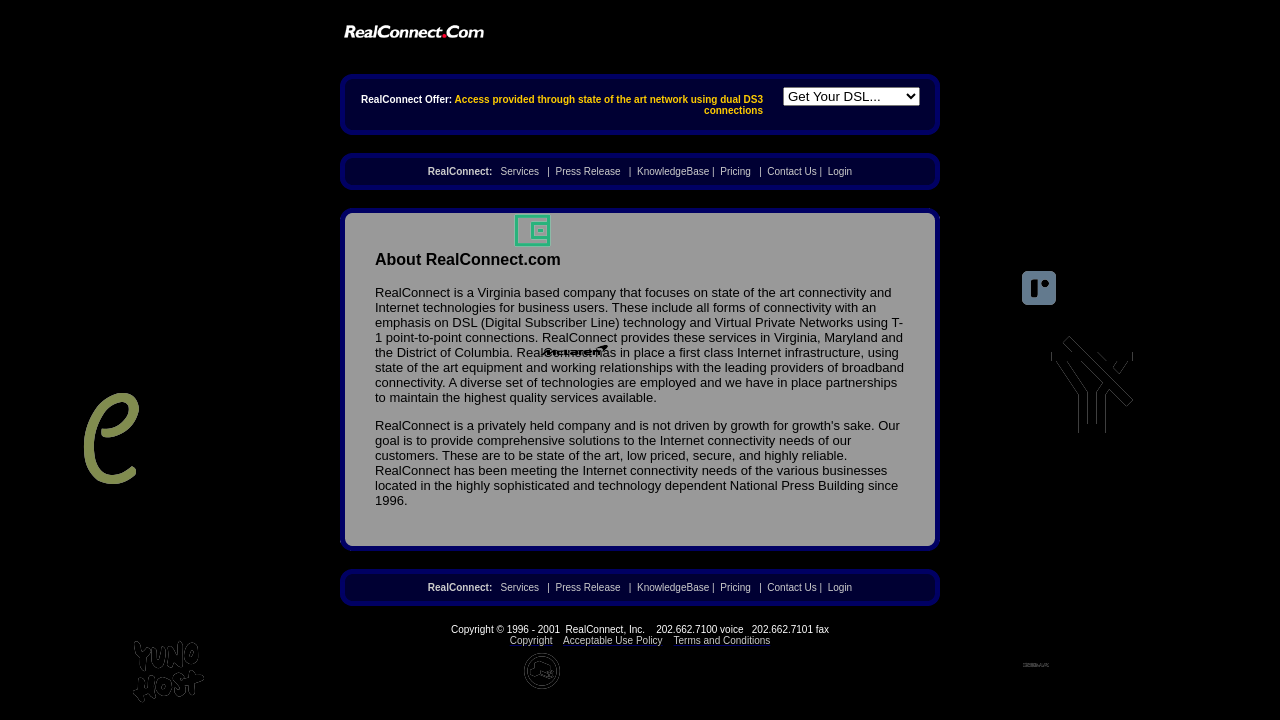  What do you see at coordinates (1092, 388) in the screenshot?
I see `clear all active filters` at bounding box center [1092, 388].